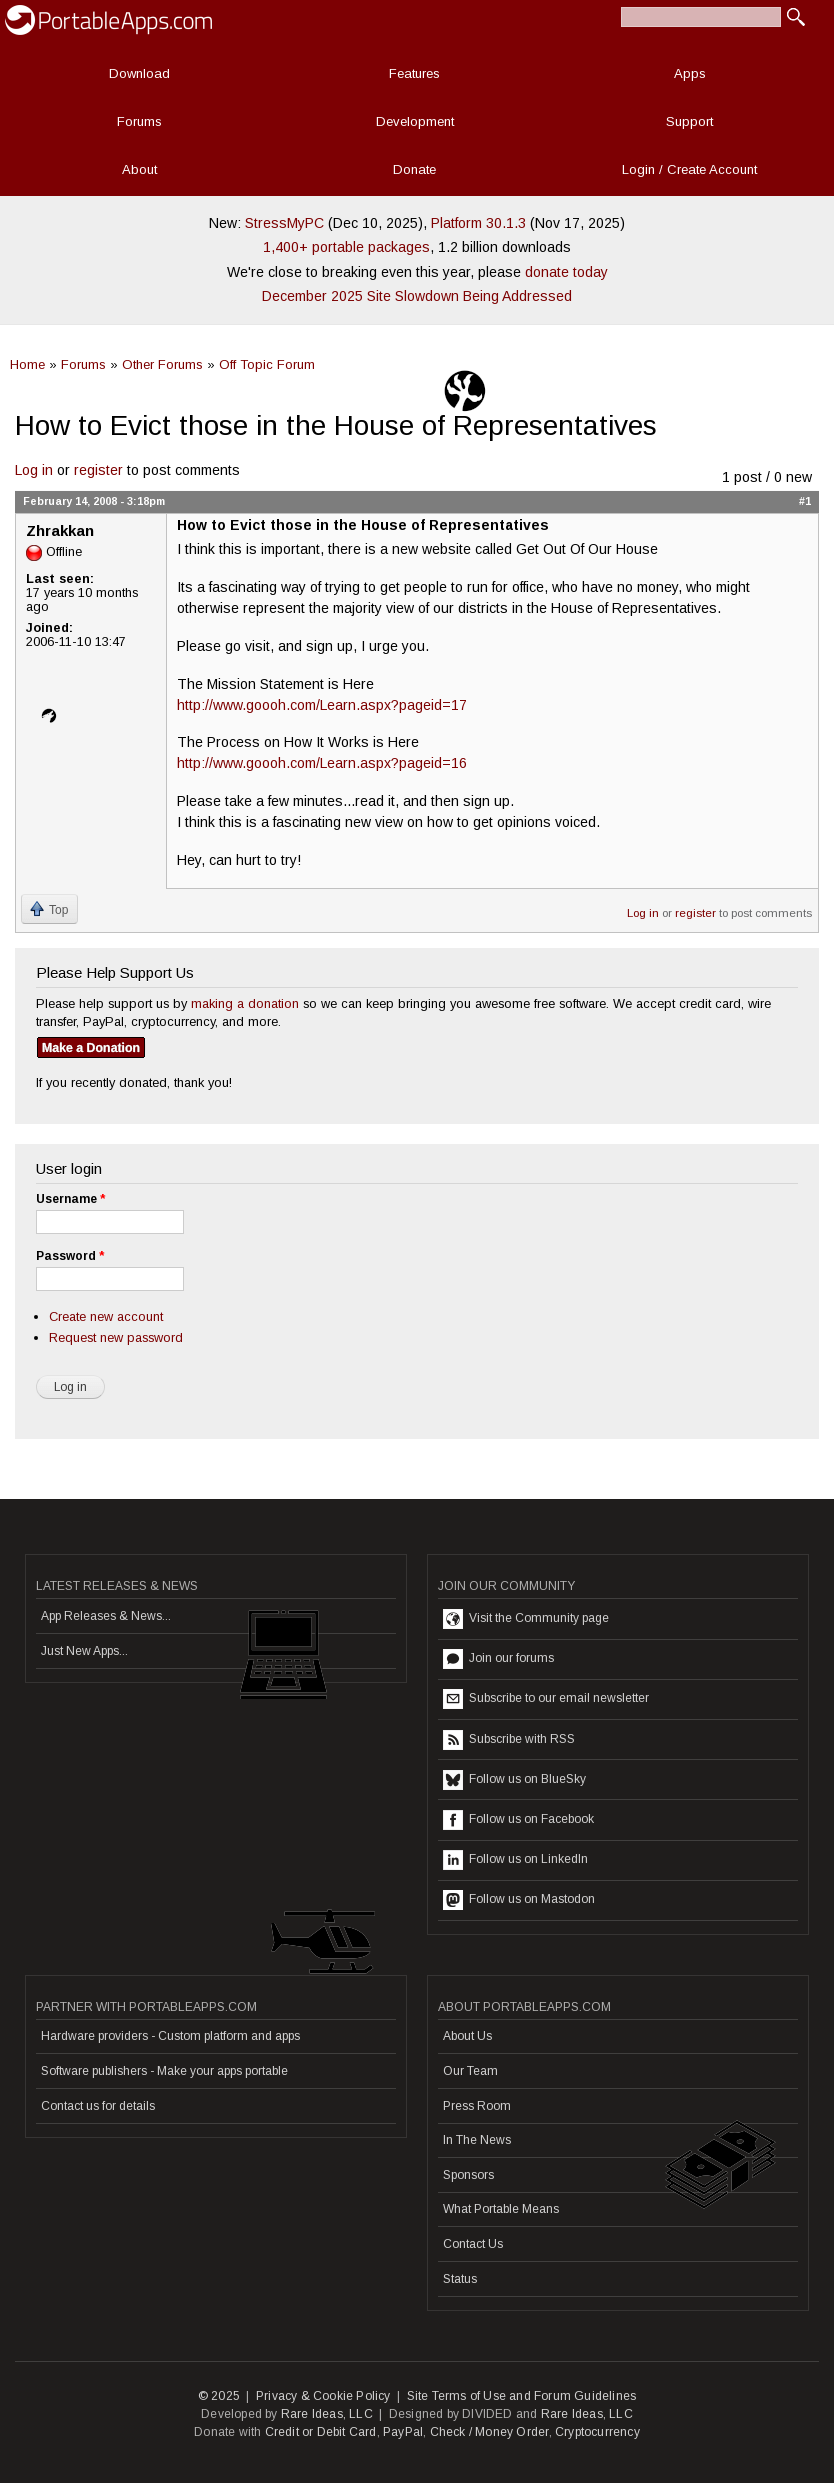 This screenshot has width=834, height=2483. What do you see at coordinates (720, 2164) in the screenshot?
I see `view your wallet or account balance` at bounding box center [720, 2164].